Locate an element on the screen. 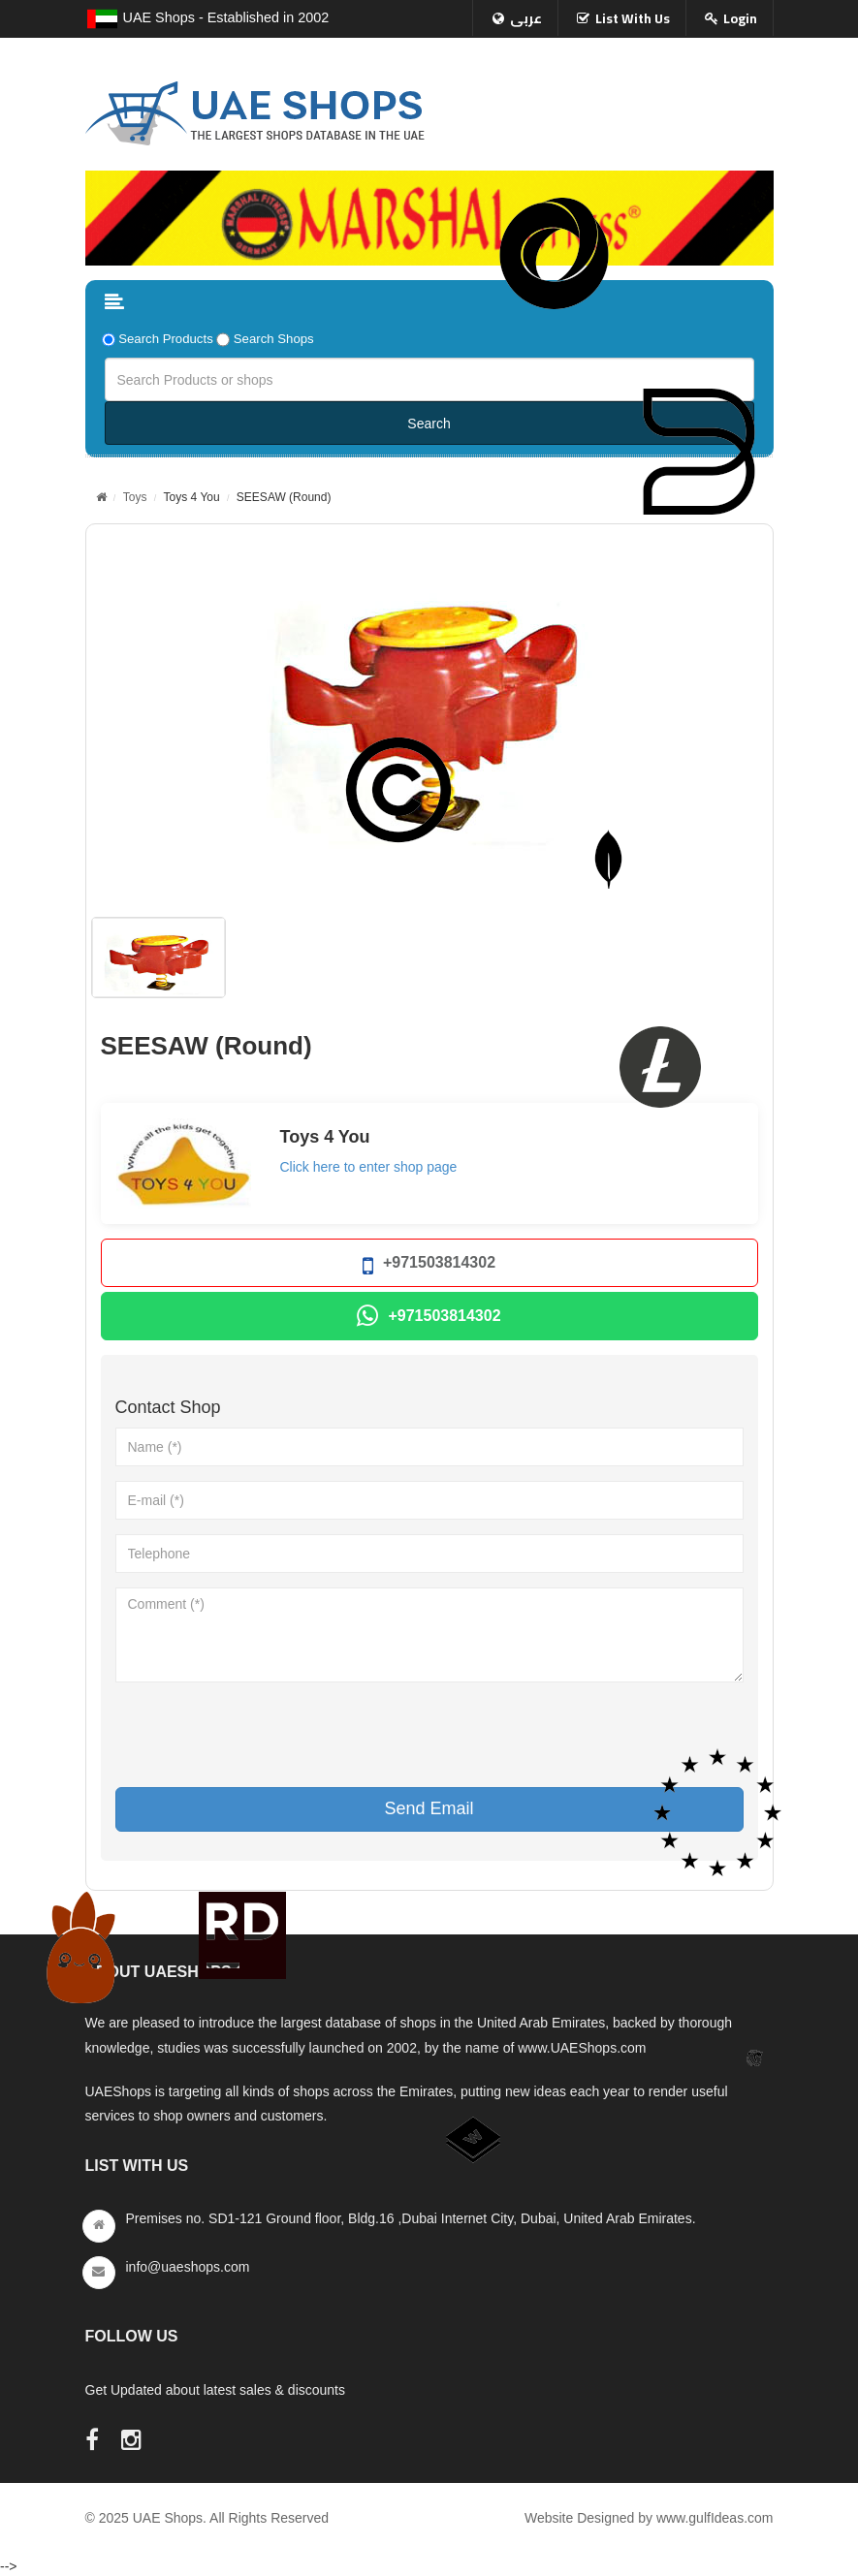  indicates copyrighted content is located at coordinates (398, 790).